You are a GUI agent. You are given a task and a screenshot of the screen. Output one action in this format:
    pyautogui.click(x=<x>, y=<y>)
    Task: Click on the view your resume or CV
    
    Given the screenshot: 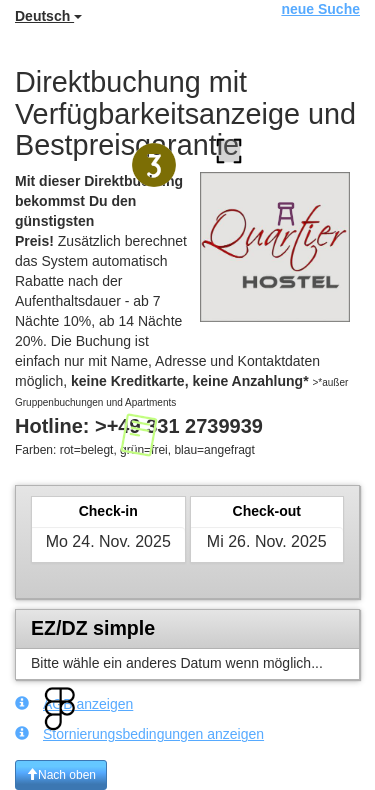 What is the action you would take?
    pyautogui.click(x=139, y=435)
    